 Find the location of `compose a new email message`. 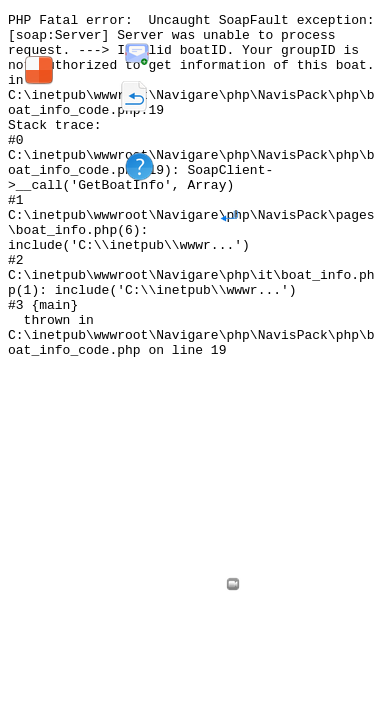

compose a new email message is located at coordinates (137, 53).